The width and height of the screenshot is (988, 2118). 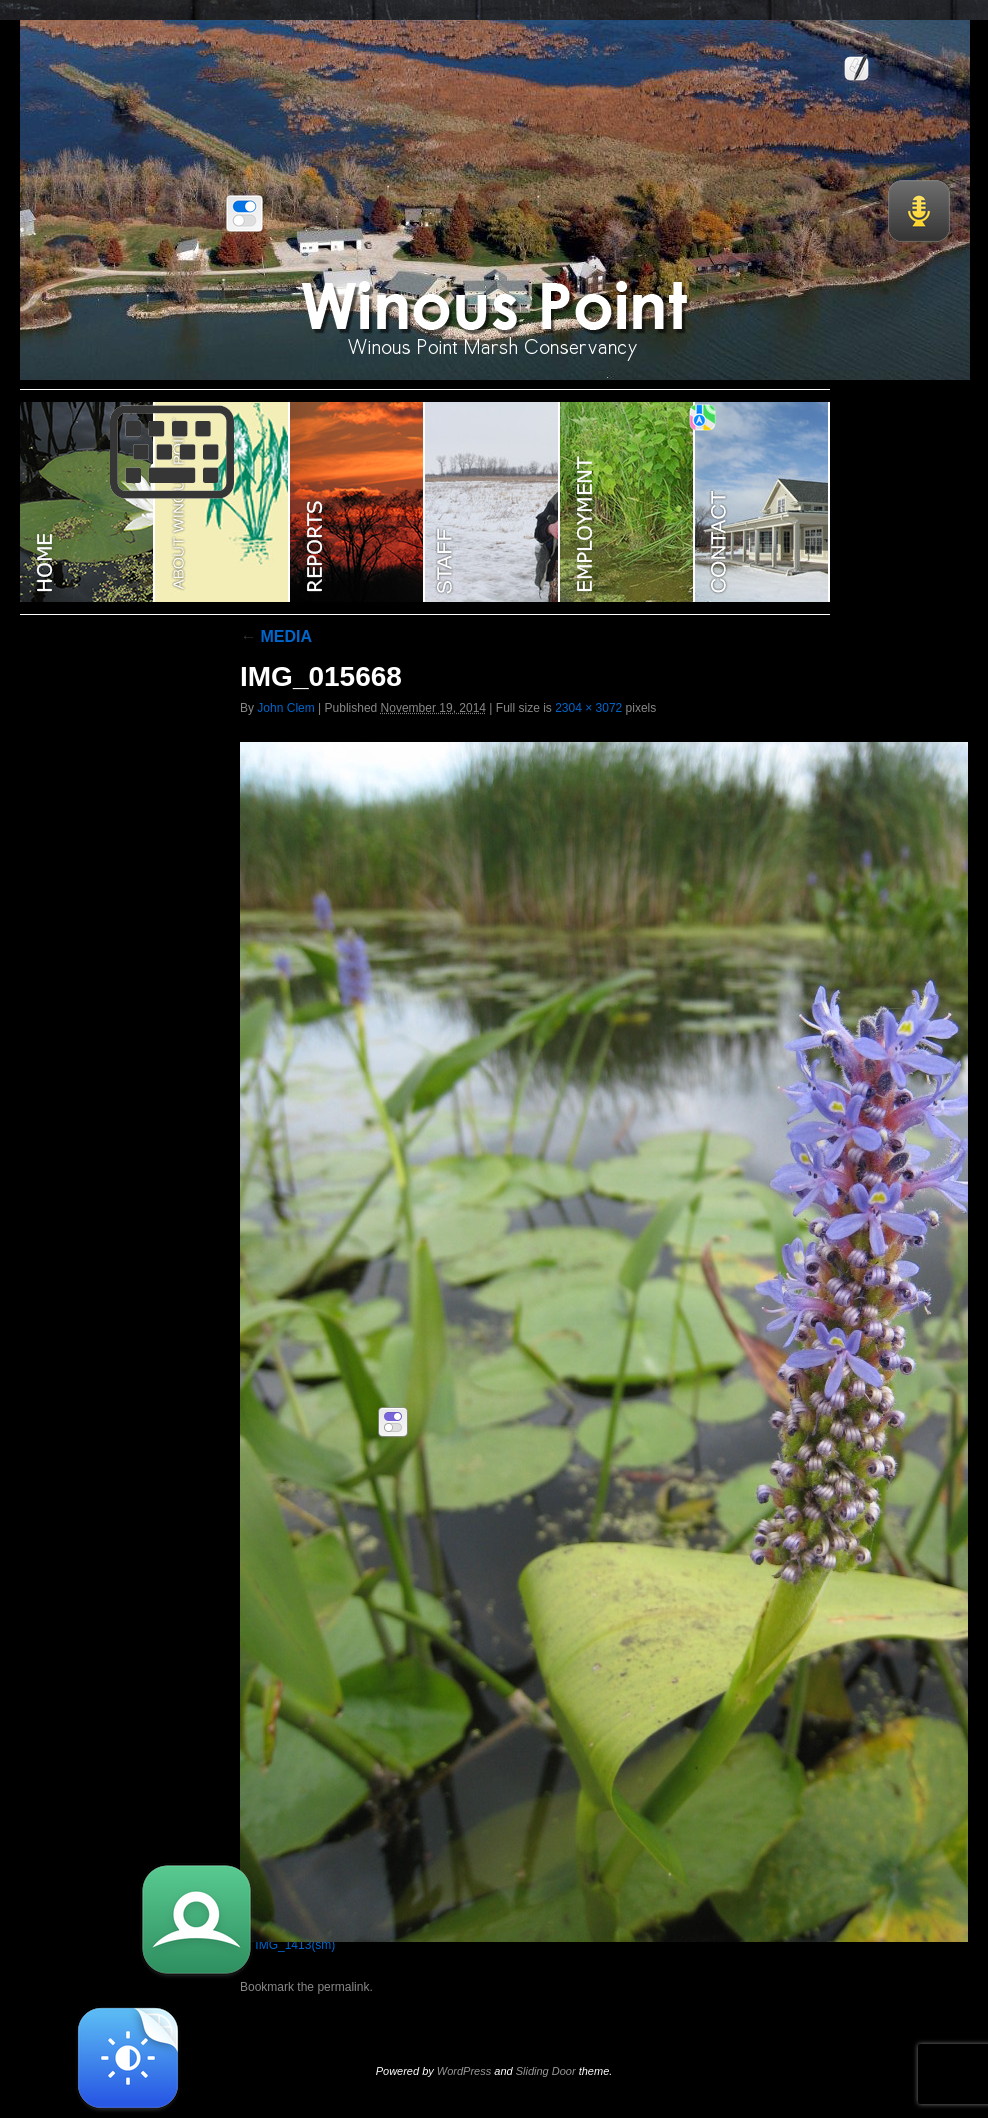 What do you see at coordinates (919, 211) in the screenshot?
I see `open amarok podcast app` at bounding box center [919, 211].